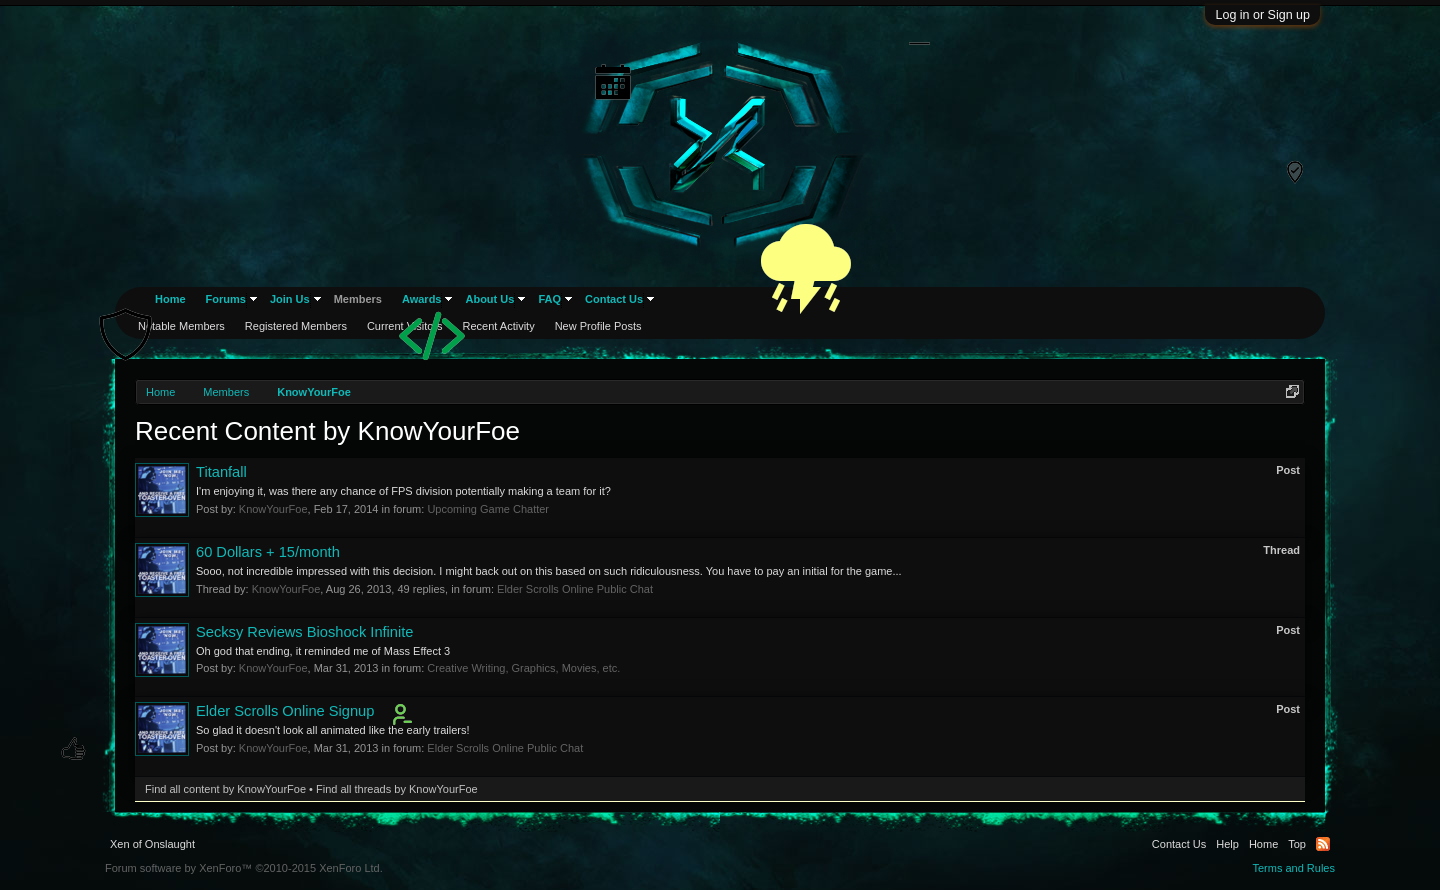  I want to click on remove a user or contact, so click(400, 714).